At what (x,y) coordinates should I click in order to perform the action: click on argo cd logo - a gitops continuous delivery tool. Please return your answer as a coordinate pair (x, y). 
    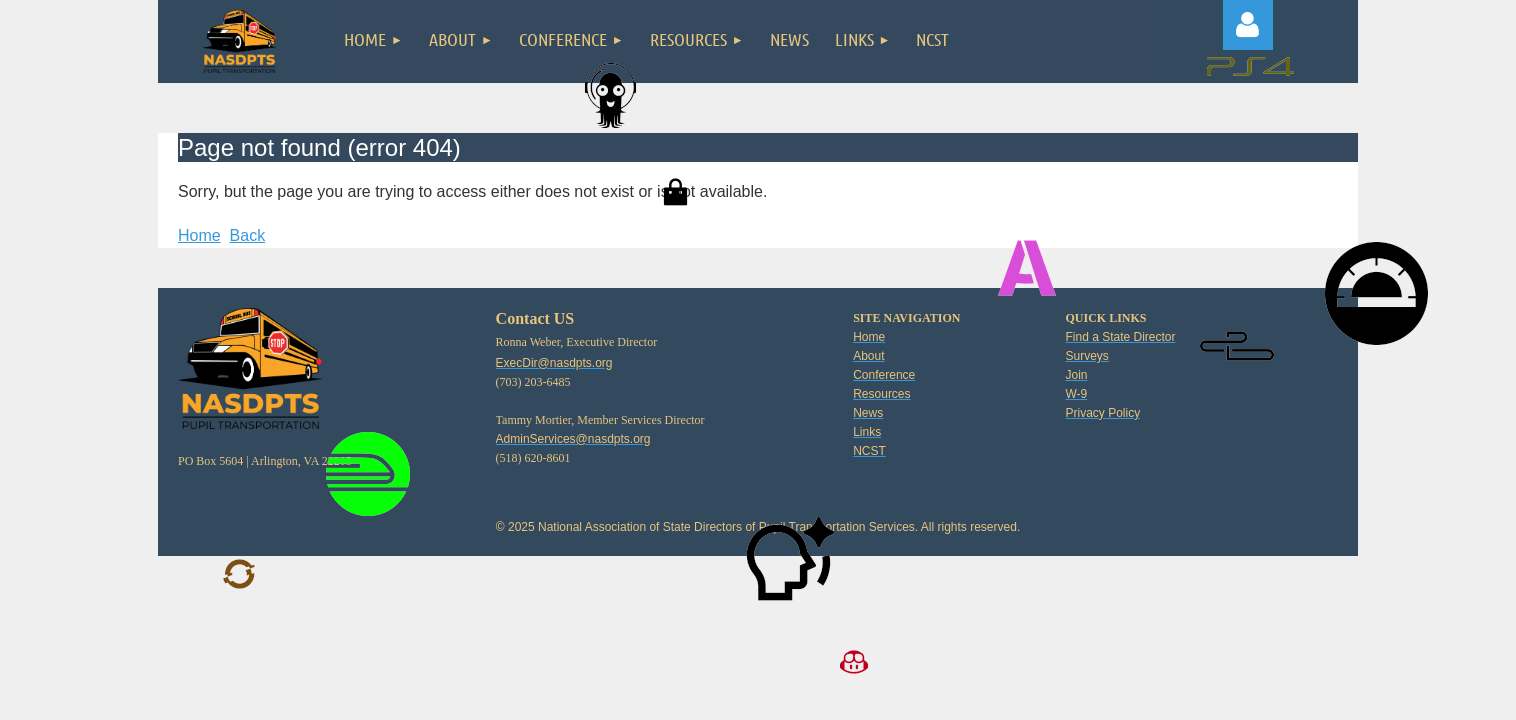
    Looking at the image, I should click on (610, 95).